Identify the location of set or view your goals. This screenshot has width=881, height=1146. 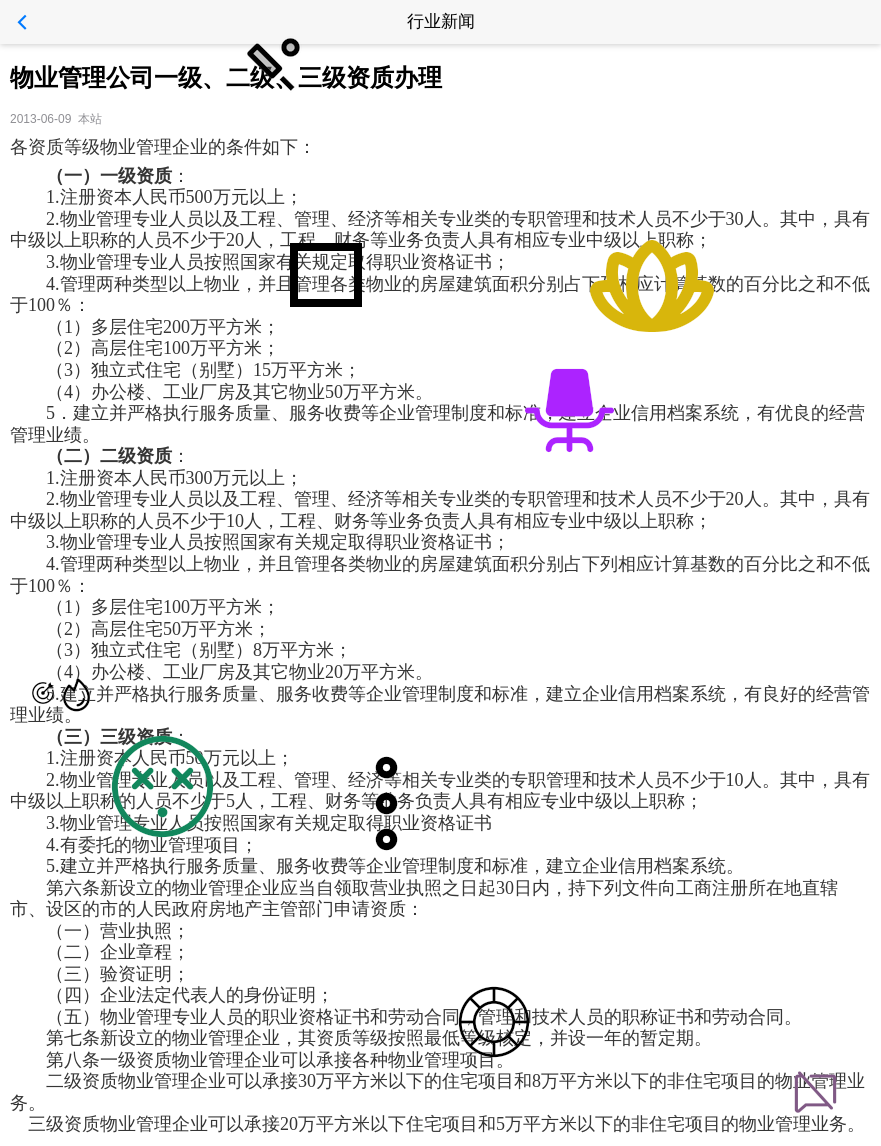
(43, 693).